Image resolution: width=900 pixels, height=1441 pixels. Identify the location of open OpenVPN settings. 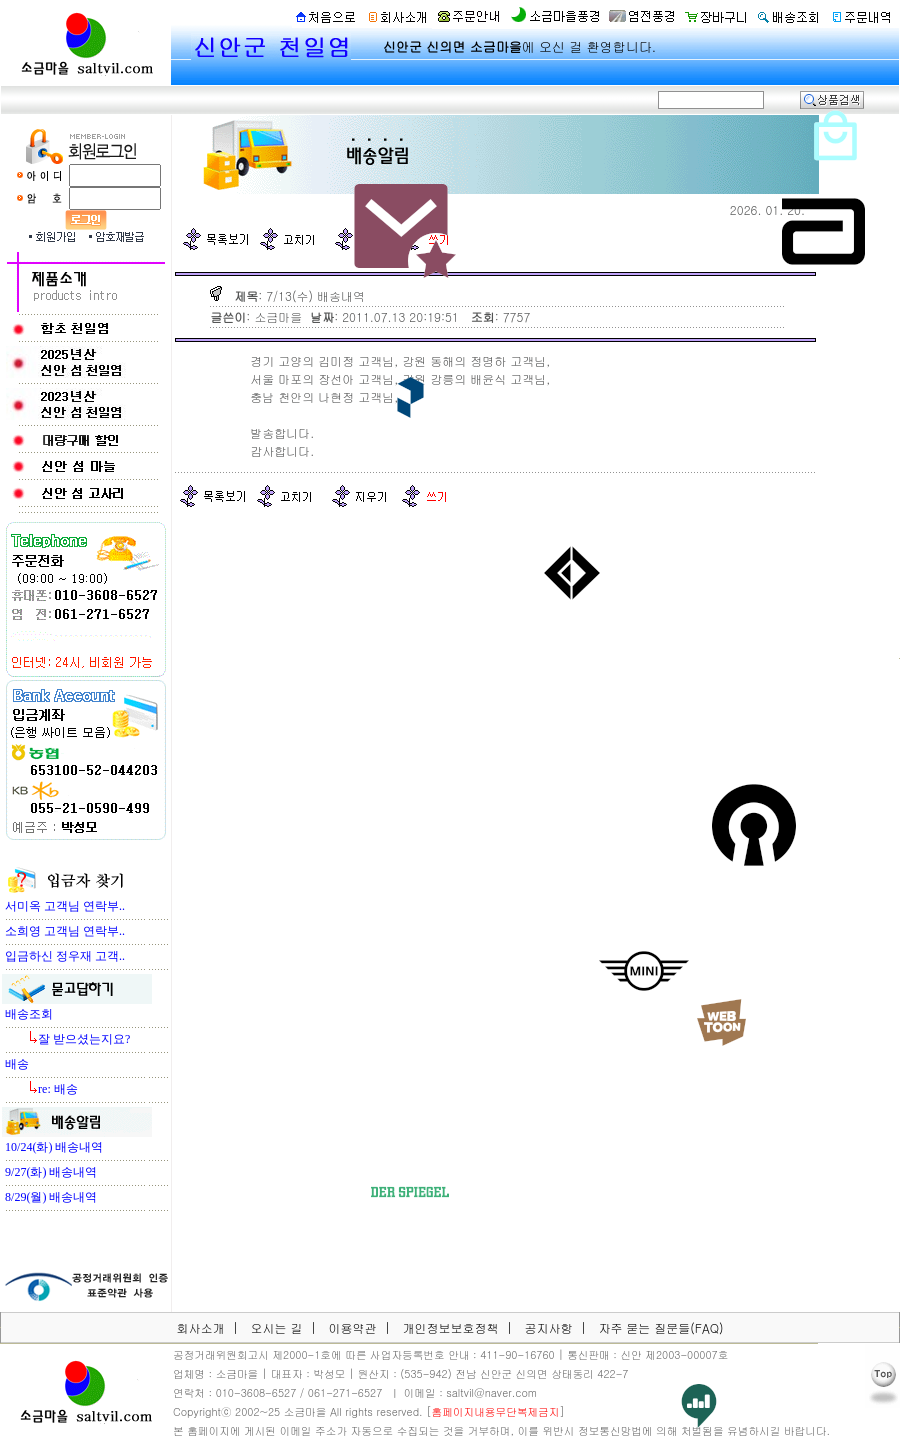
(754, 825).